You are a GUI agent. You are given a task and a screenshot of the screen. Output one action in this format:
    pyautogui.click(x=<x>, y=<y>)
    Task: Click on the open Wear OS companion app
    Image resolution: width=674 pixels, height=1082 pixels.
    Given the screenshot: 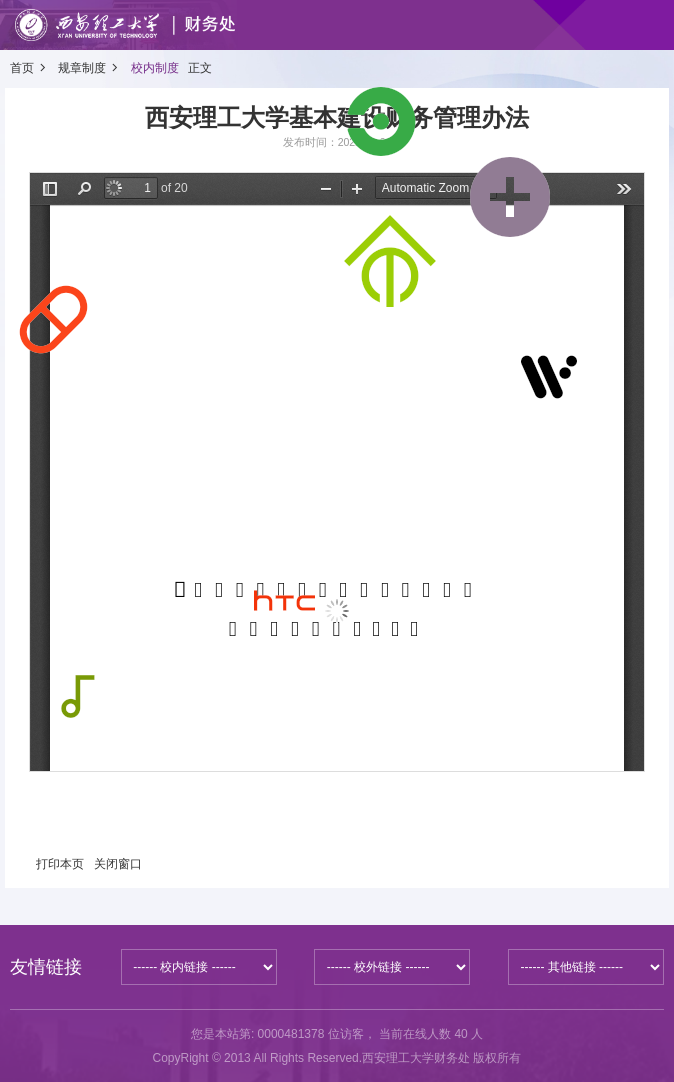 What is the action you would take?
    pyautogui.click(x=549, y=377)
    